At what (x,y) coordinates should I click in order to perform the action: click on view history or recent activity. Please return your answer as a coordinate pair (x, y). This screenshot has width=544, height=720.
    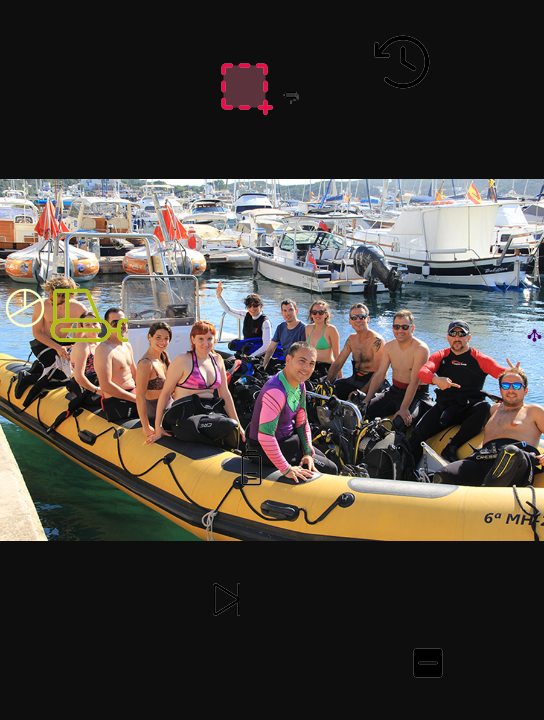
    Looking at the image, I should click on (403, 62).